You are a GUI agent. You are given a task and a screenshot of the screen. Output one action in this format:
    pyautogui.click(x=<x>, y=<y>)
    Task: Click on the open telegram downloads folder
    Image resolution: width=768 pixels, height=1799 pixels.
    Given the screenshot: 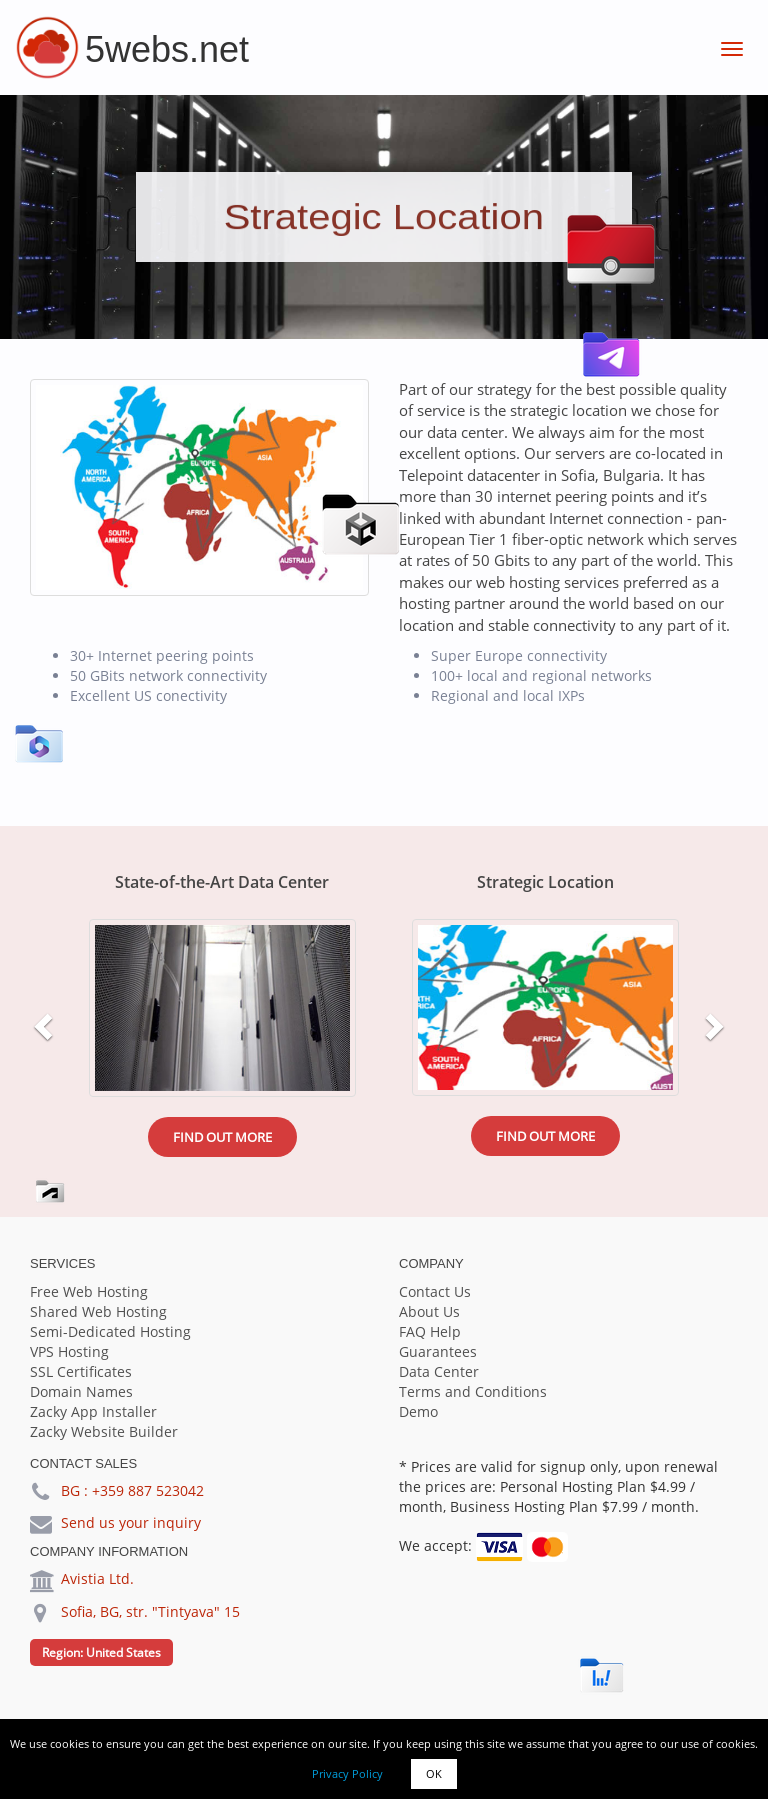 What is the action you would take?
    pyautogui.click(x=611, y=356)
    